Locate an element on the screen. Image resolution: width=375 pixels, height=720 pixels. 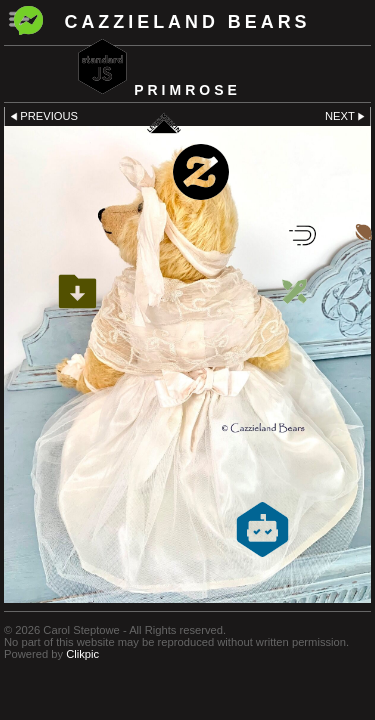
GitHub Dependabot automated dependency updates is located at coordinates (262, 529).